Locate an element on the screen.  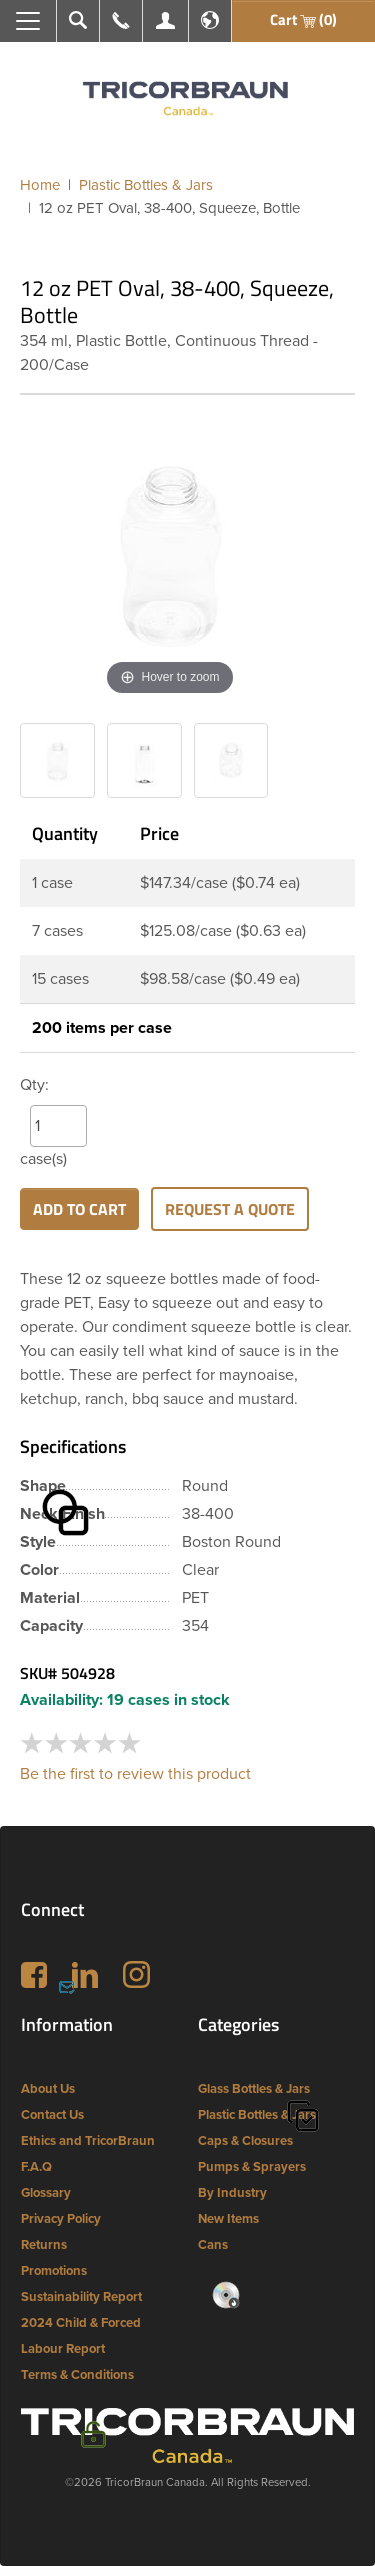
email sent successfully is located at coordinates (67, 1987).